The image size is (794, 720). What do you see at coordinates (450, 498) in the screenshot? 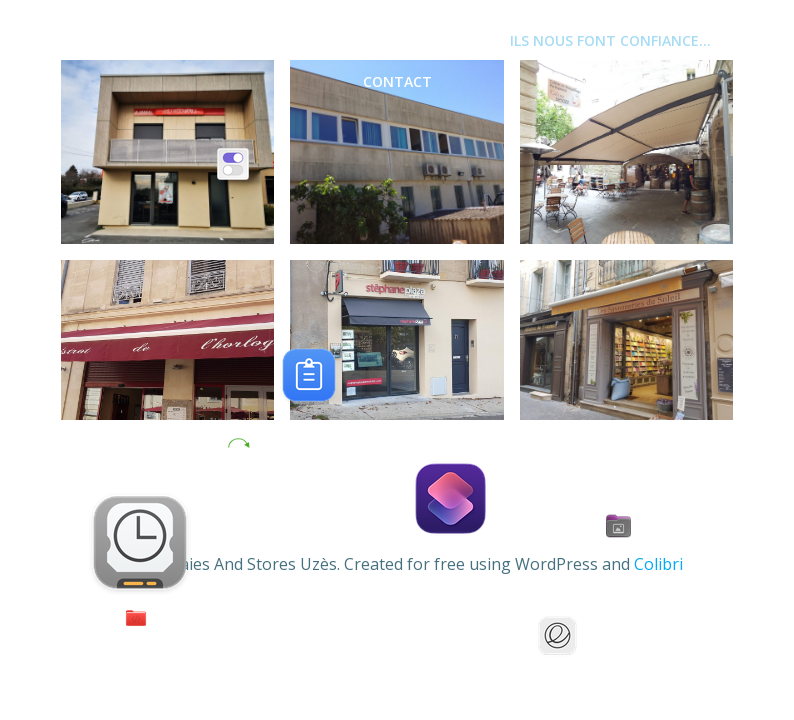
I see `open the shortcuts app` at bounding box center [450, 498].